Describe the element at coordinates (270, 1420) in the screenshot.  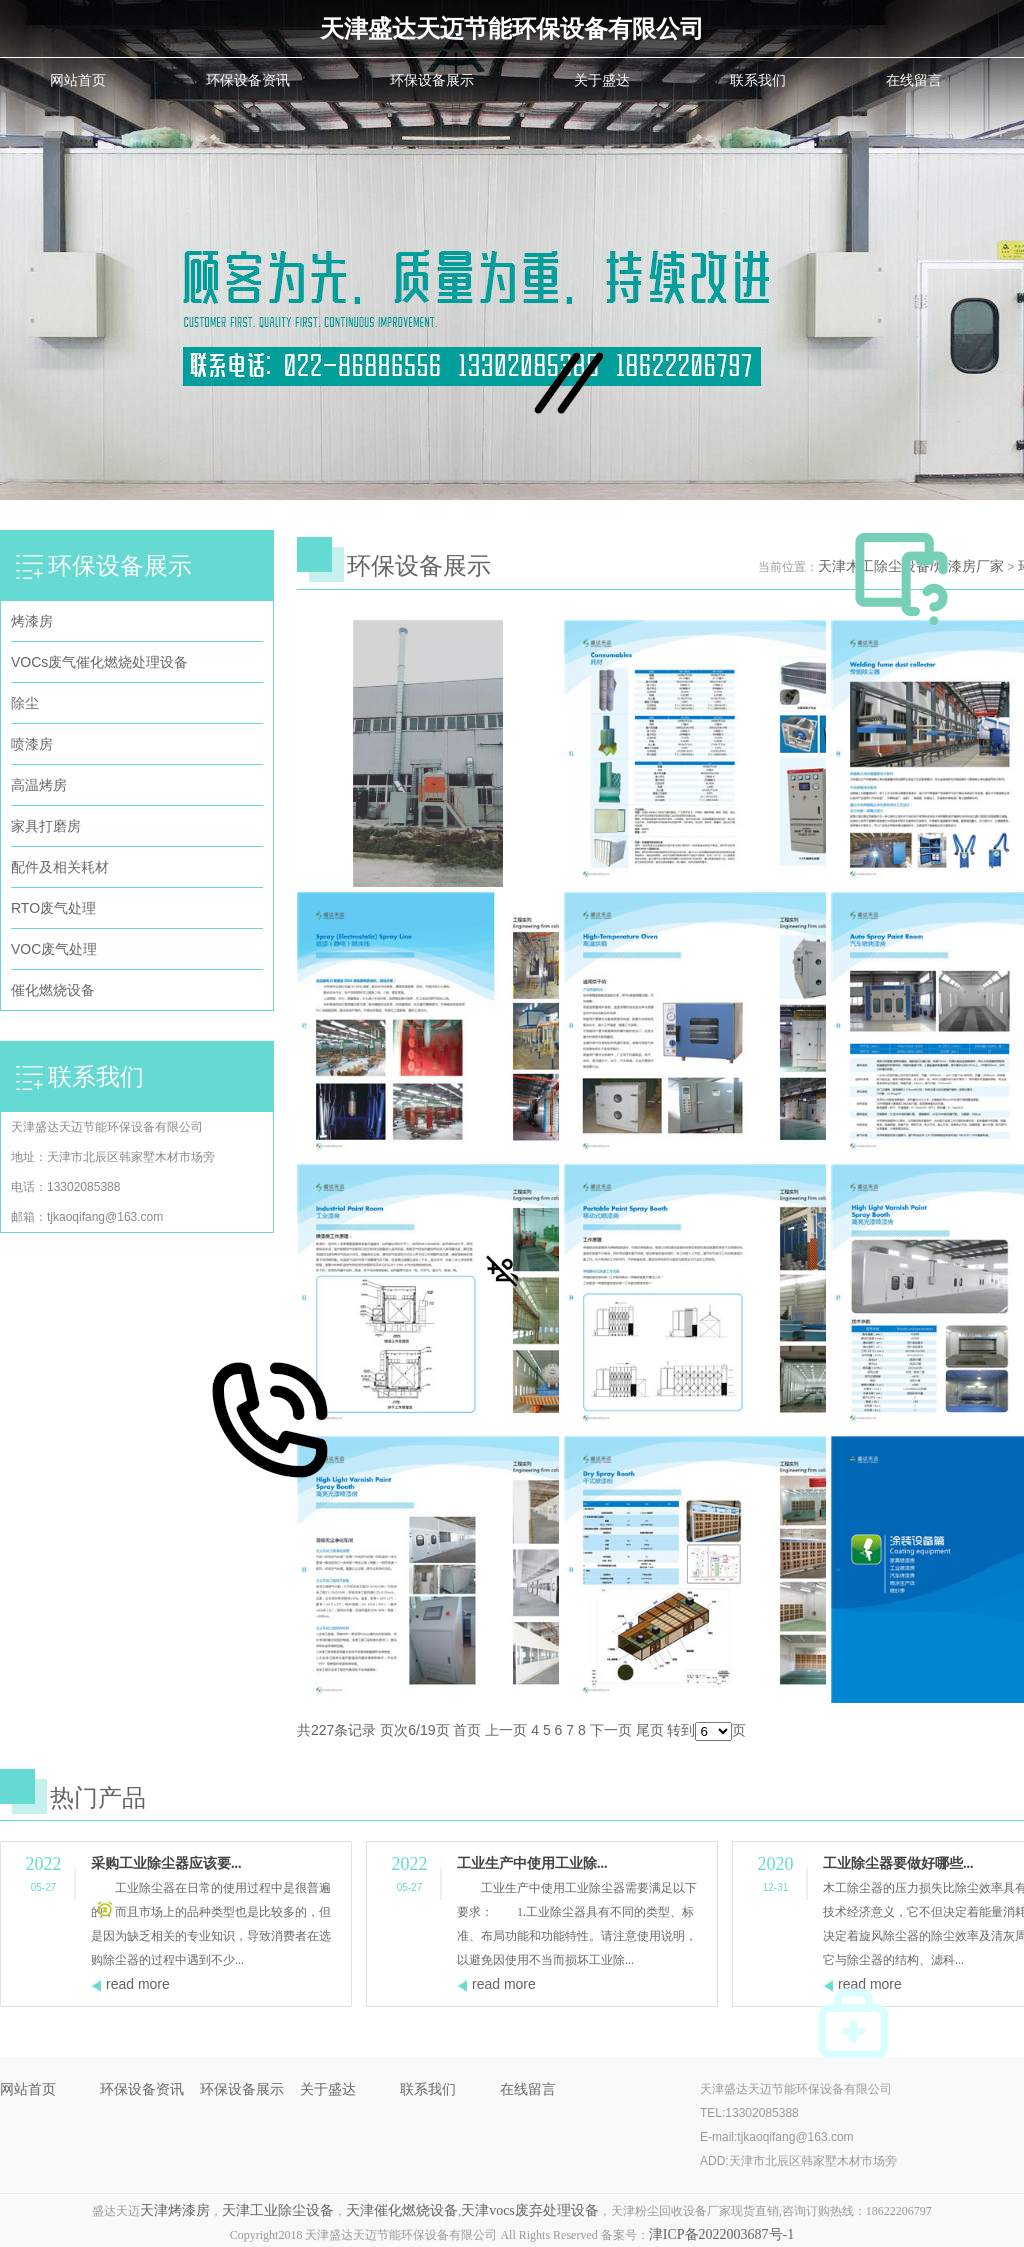
I see `make a phone call` at that location.